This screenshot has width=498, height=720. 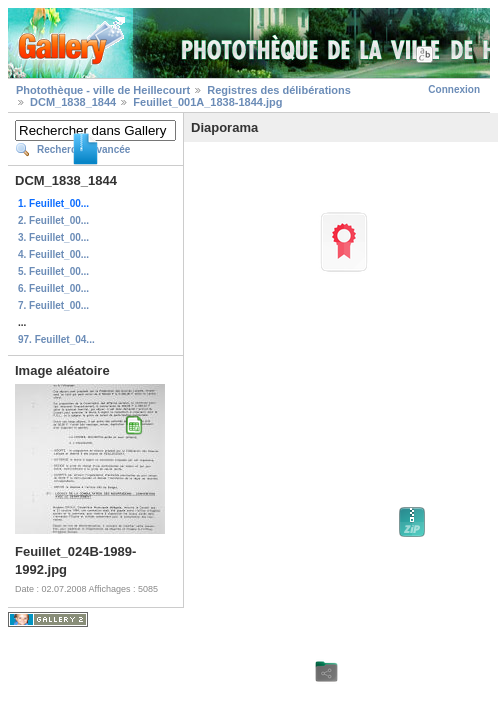 What do you see at coordinates (326, 671) in the screenshot?
I see `open your public shared folder` at bounding box center [326, 671].